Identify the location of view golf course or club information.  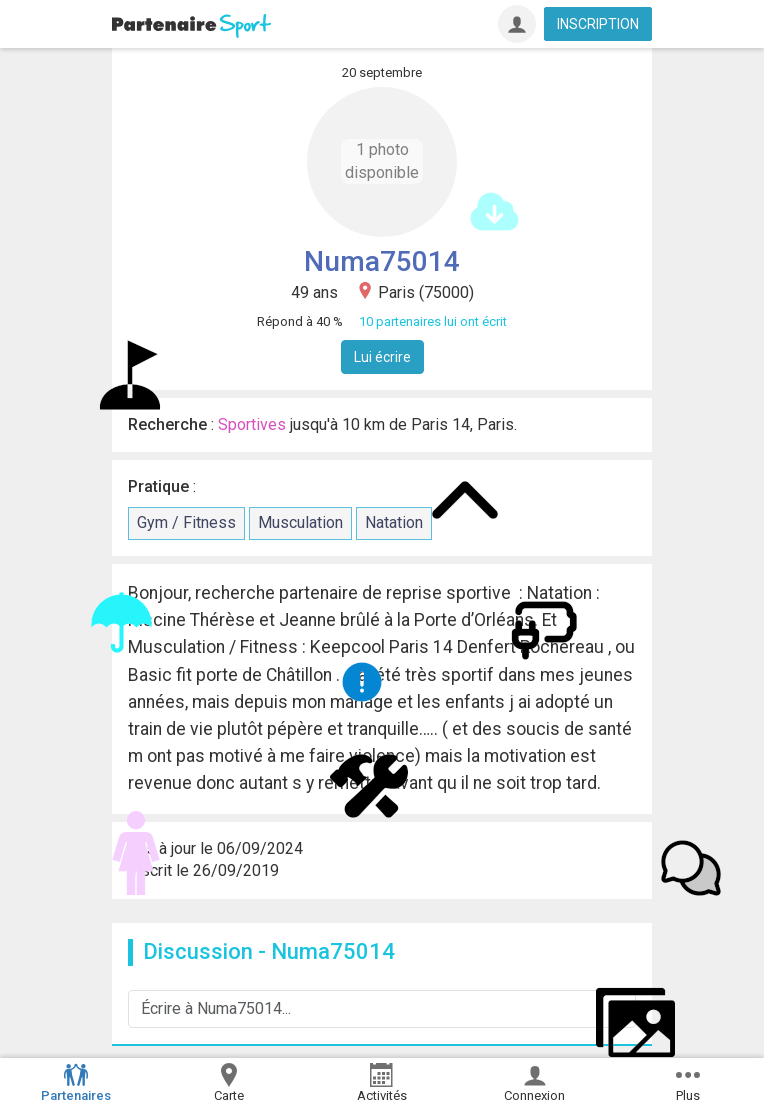
(130, 375).